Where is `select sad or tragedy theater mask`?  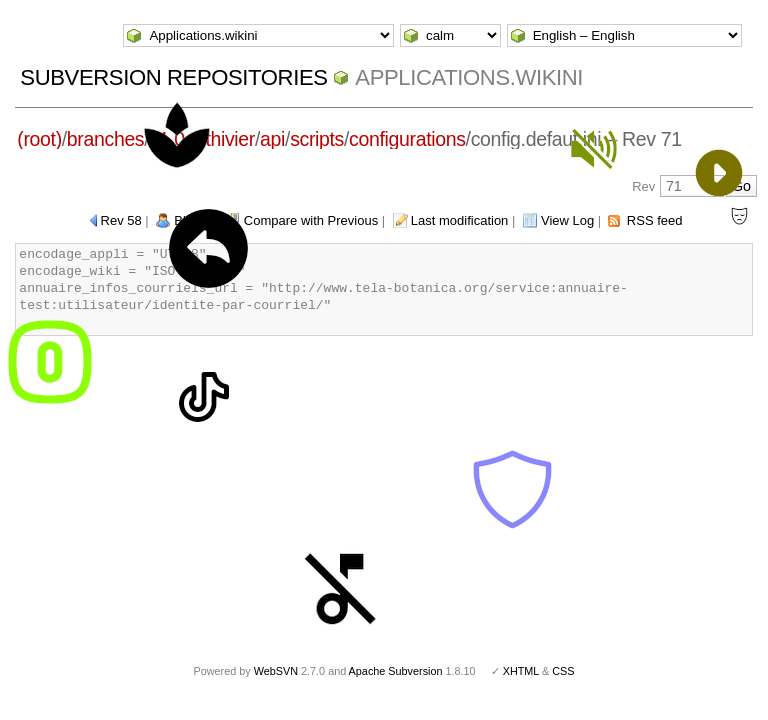 select sad or tragedy theater mask is located at coordinates (739, 215).